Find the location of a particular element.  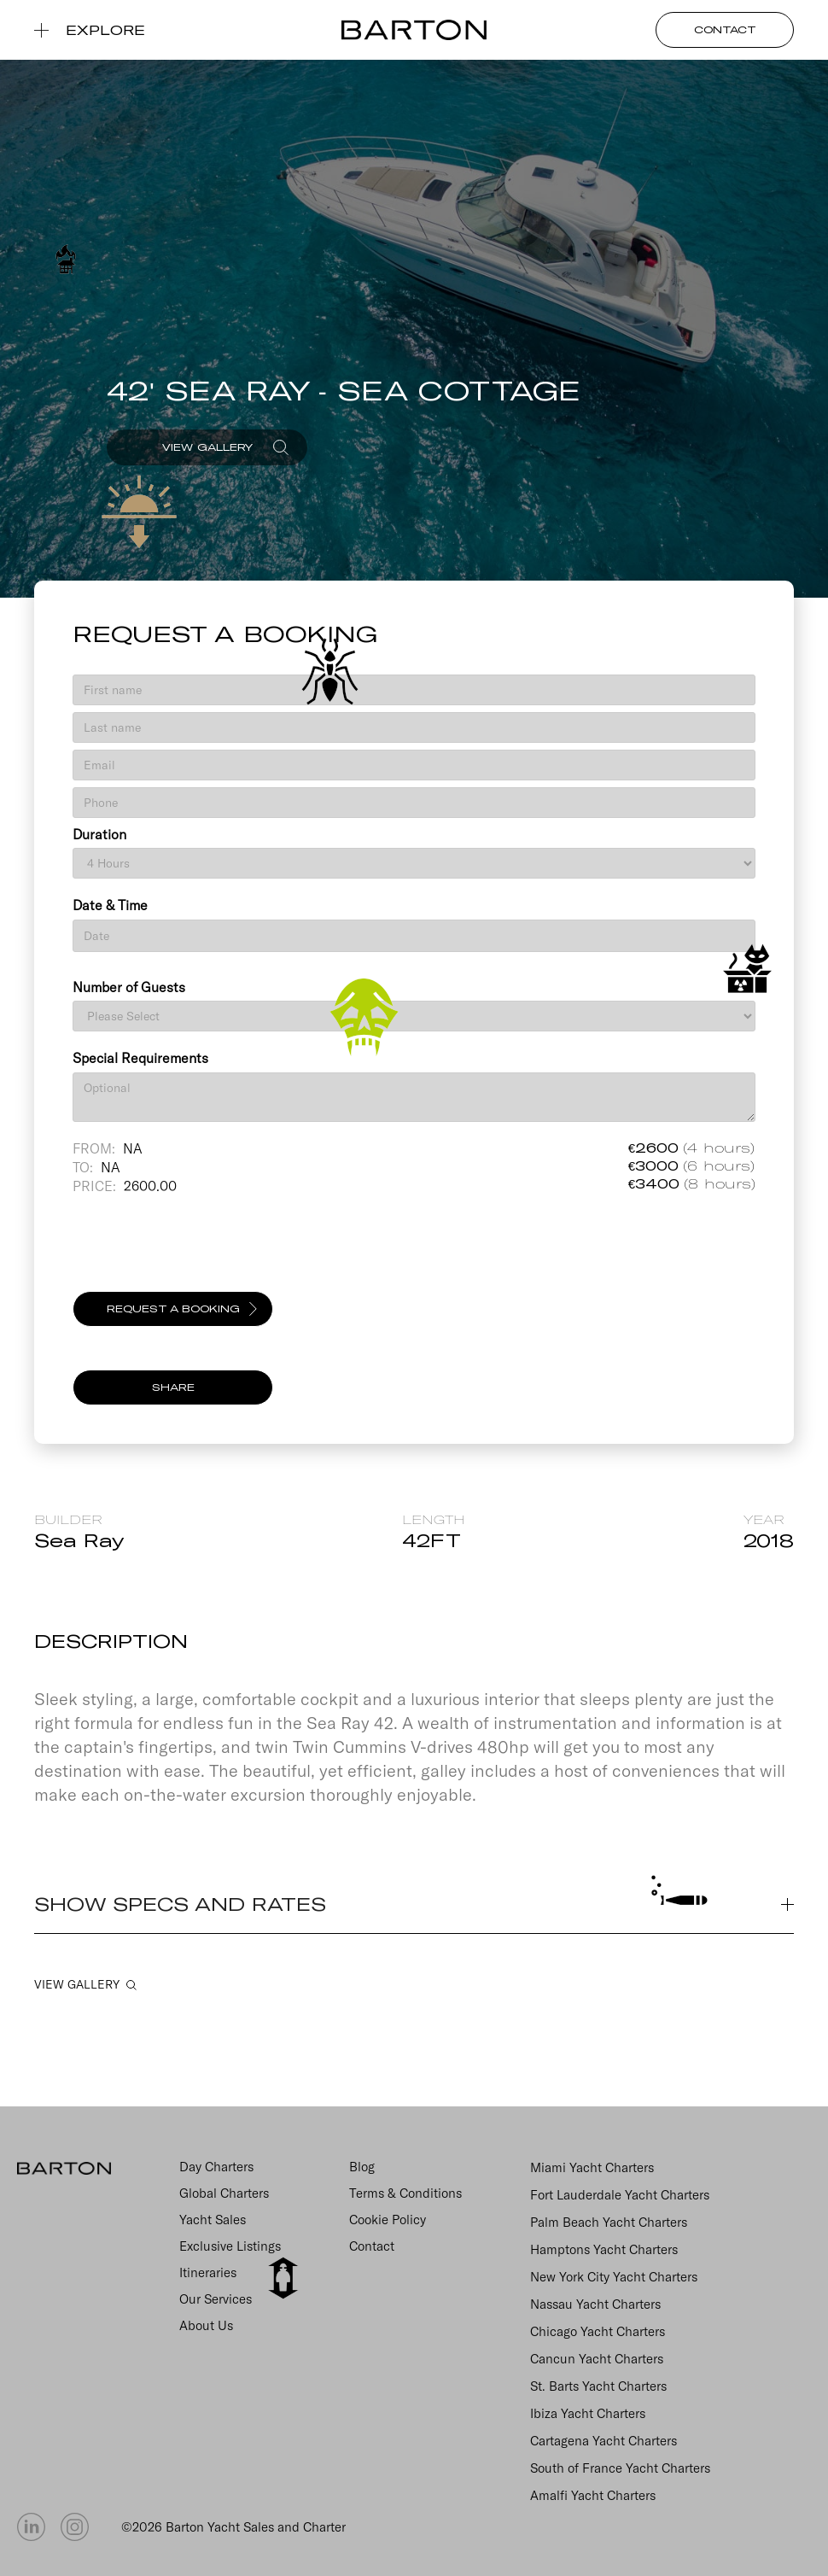

indicates a quantum state where the outcome is alive/positive is located at coordinates (747, 968).